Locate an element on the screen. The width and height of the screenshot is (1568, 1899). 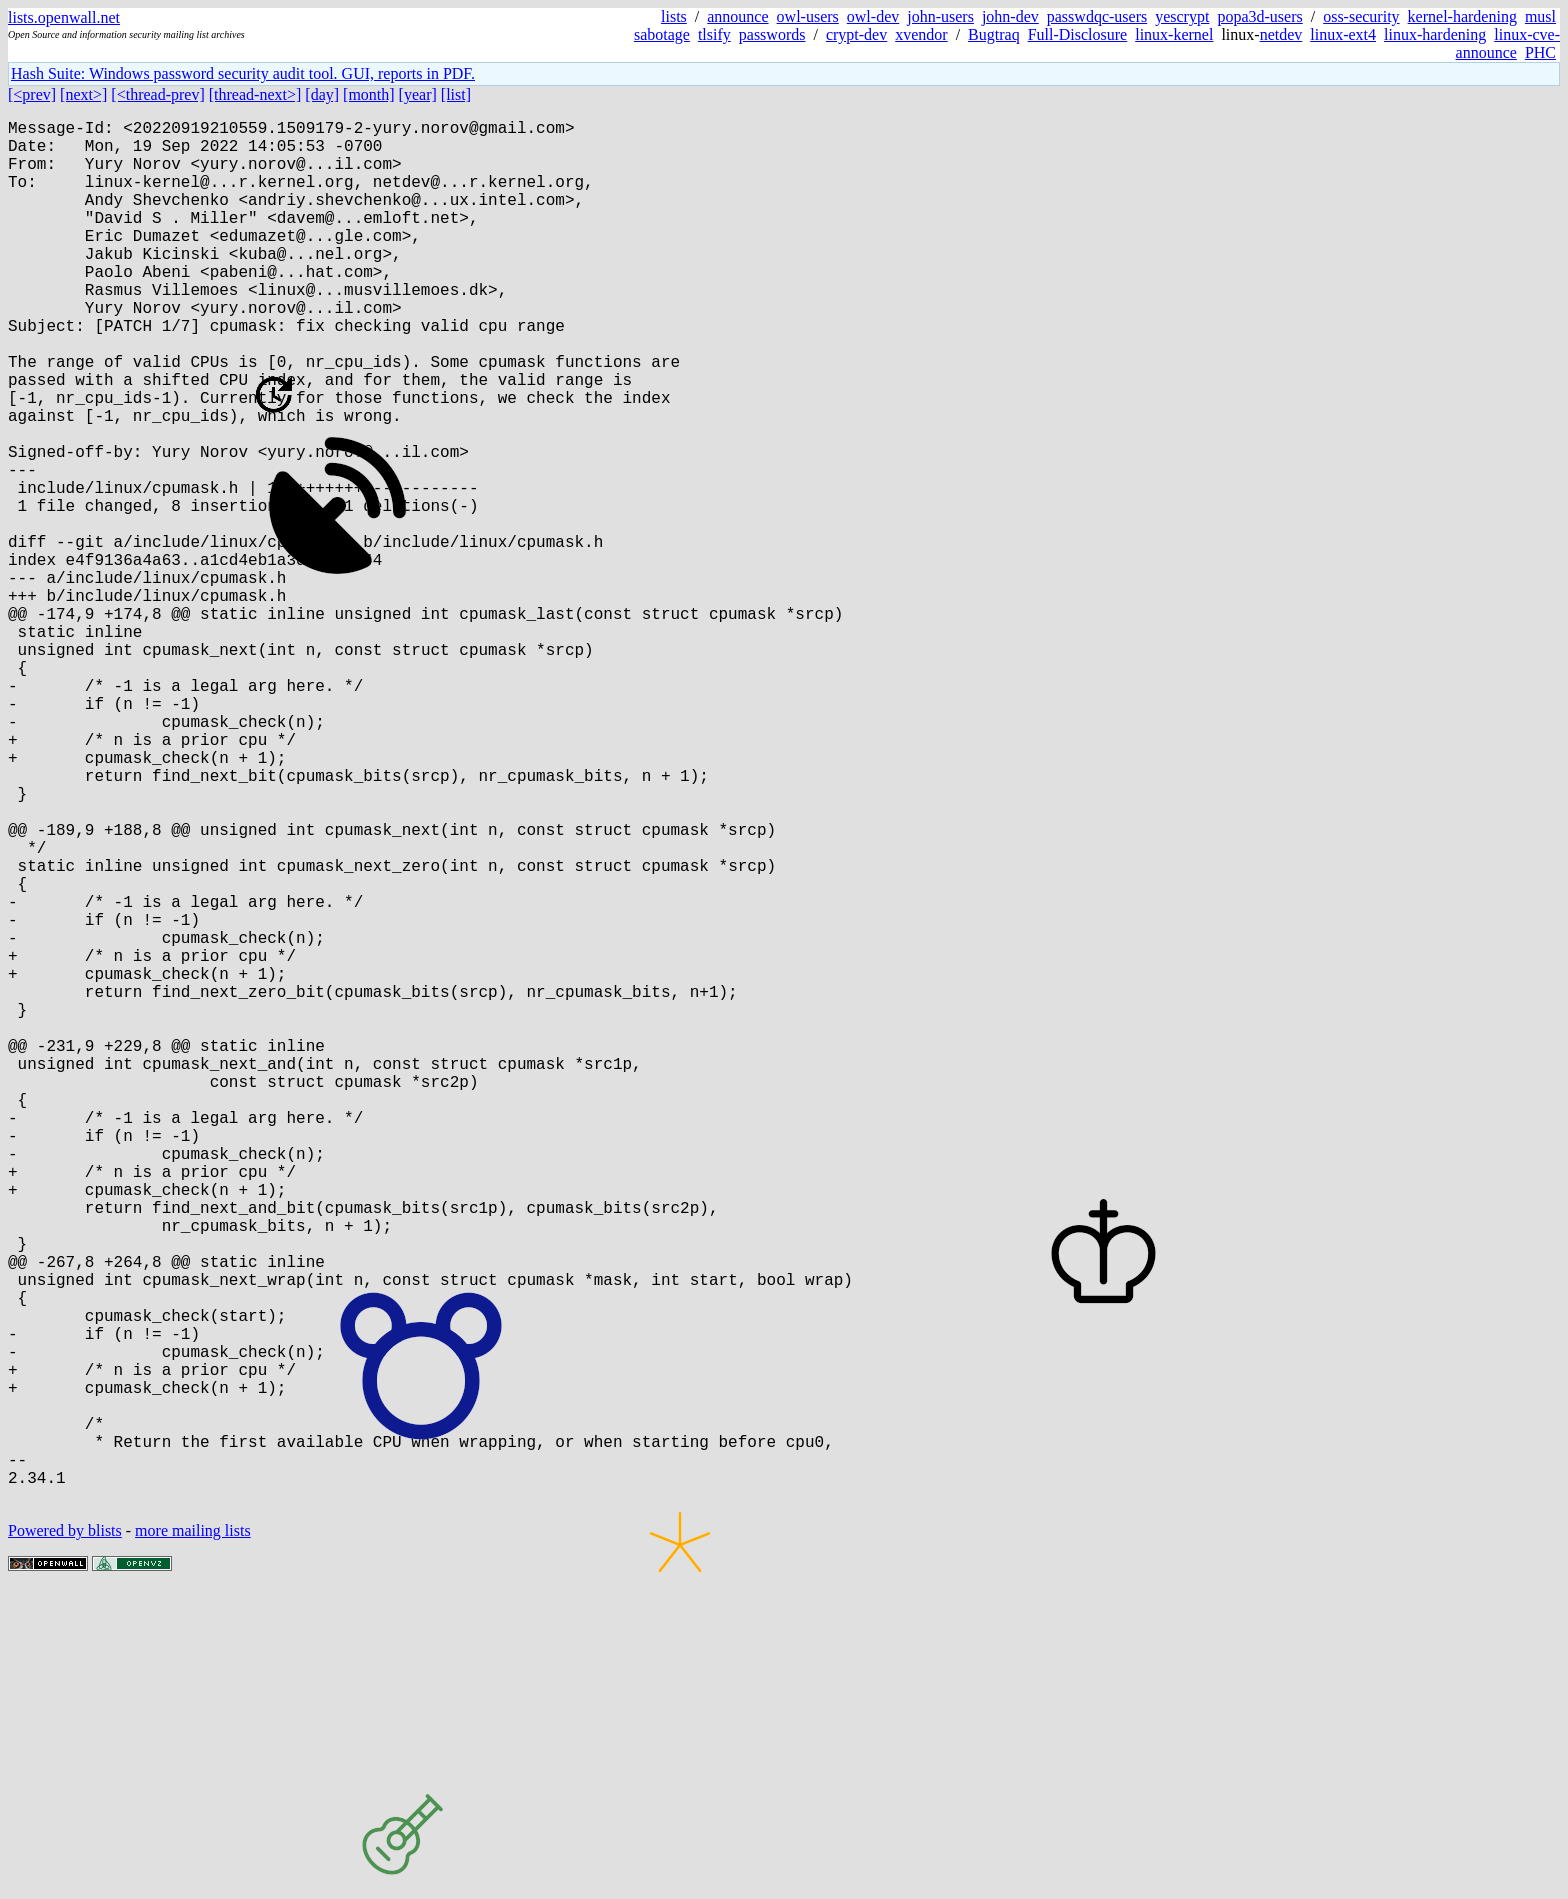
indicates premium or royal status is located at coordinates (1103, 1258).